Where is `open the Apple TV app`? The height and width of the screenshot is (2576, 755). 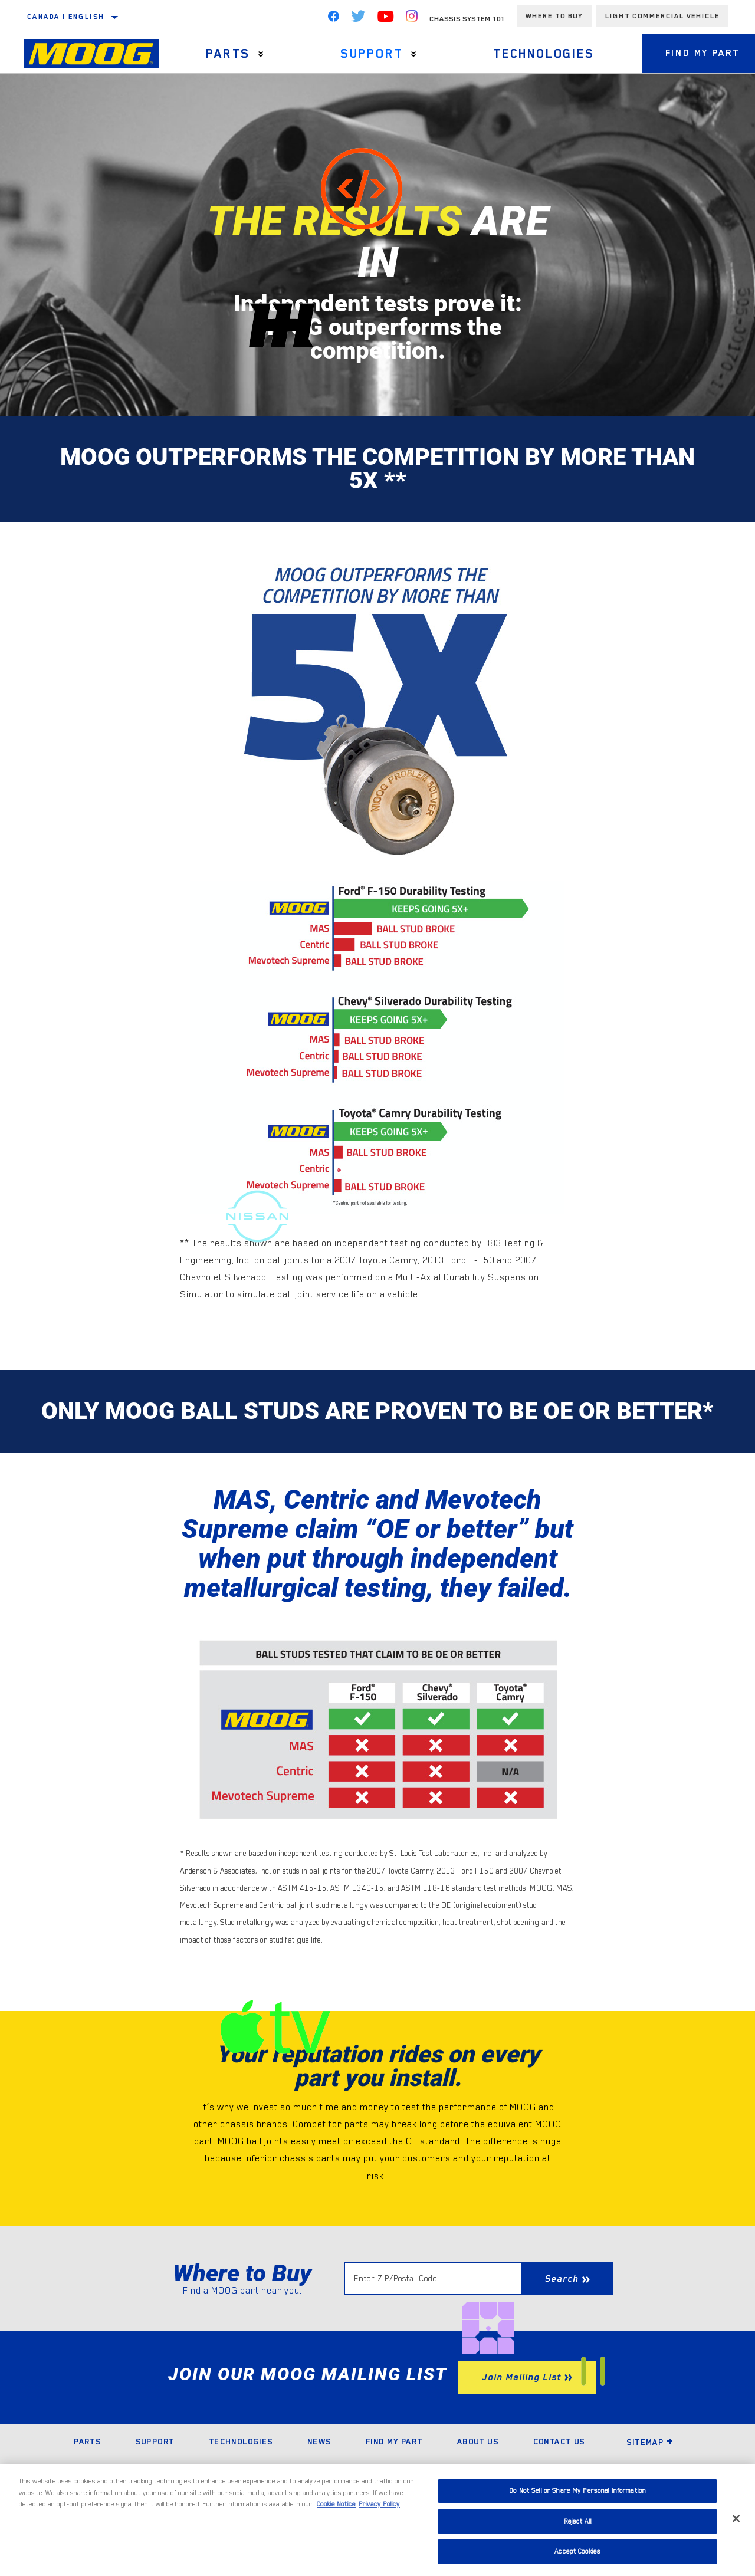
open the Apple TV app is located at coordinates (275, 2027).